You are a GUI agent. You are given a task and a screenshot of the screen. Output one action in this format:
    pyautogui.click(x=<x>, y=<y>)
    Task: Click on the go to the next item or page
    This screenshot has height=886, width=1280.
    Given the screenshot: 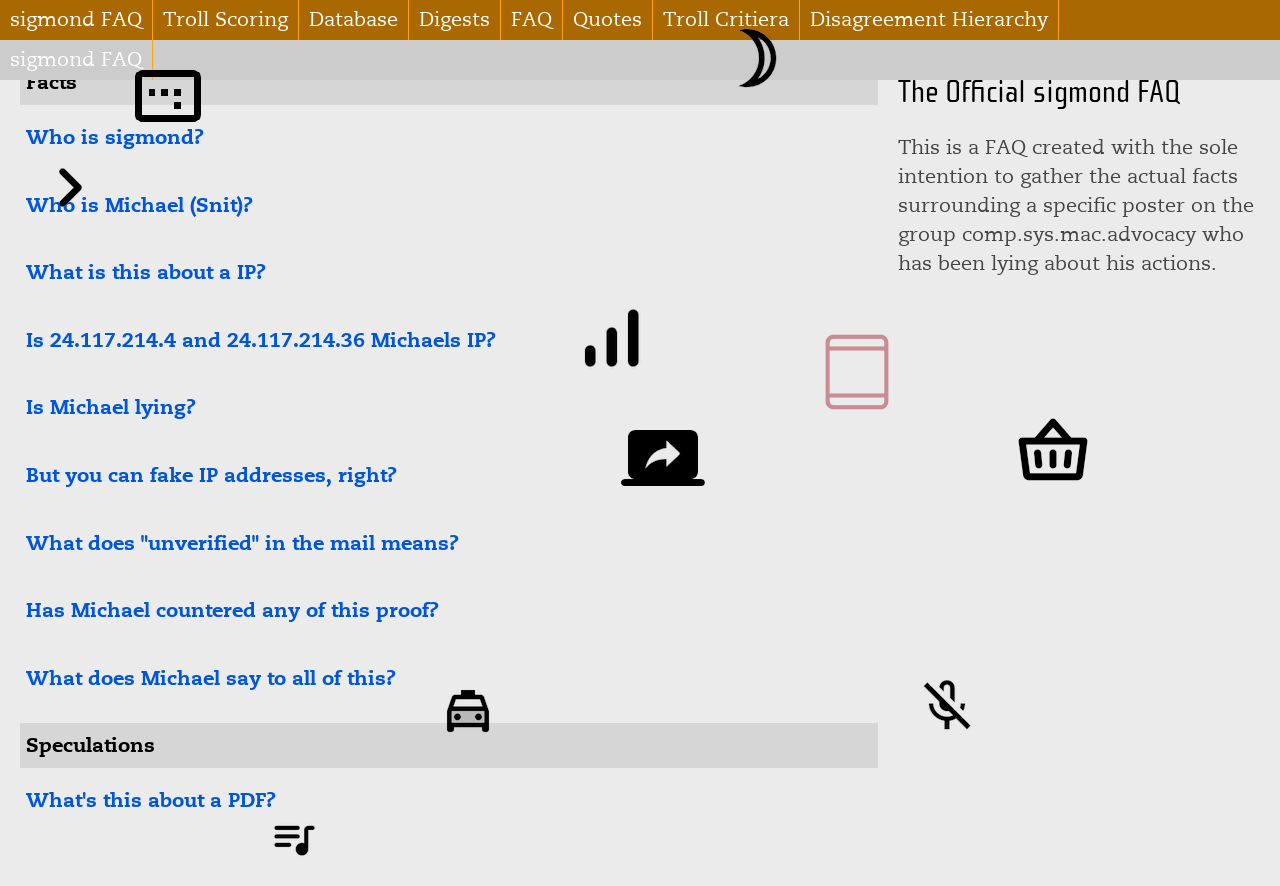 What is the action you would take?
    pyautogui.click(x=69, y=187)
    